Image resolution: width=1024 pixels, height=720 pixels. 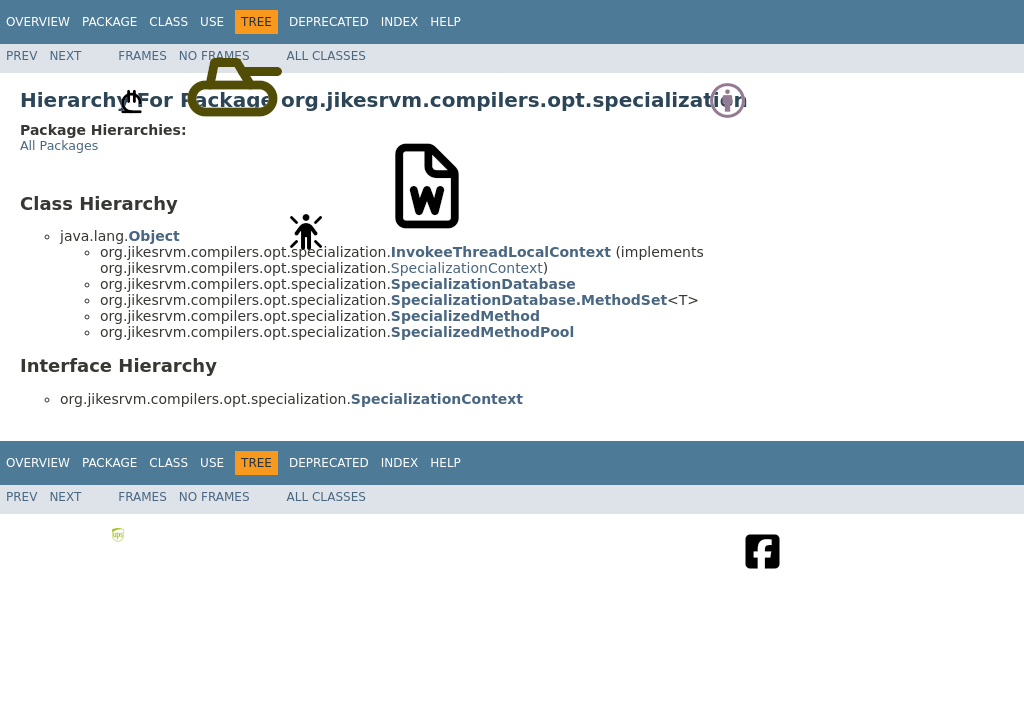 I want to click on indicates Georgian lari currency, so click(x=131, y=101).